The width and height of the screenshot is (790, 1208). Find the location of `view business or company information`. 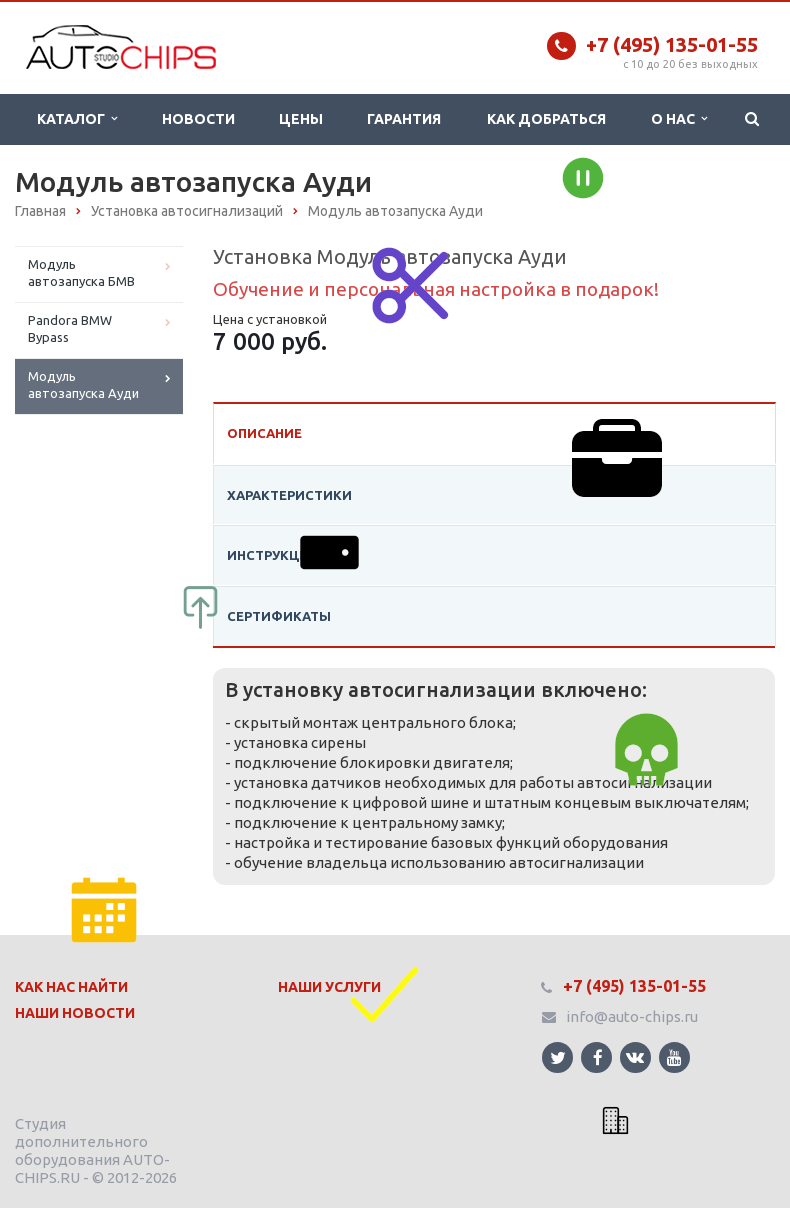

view business or company information is located at coordinates (615, 1120).